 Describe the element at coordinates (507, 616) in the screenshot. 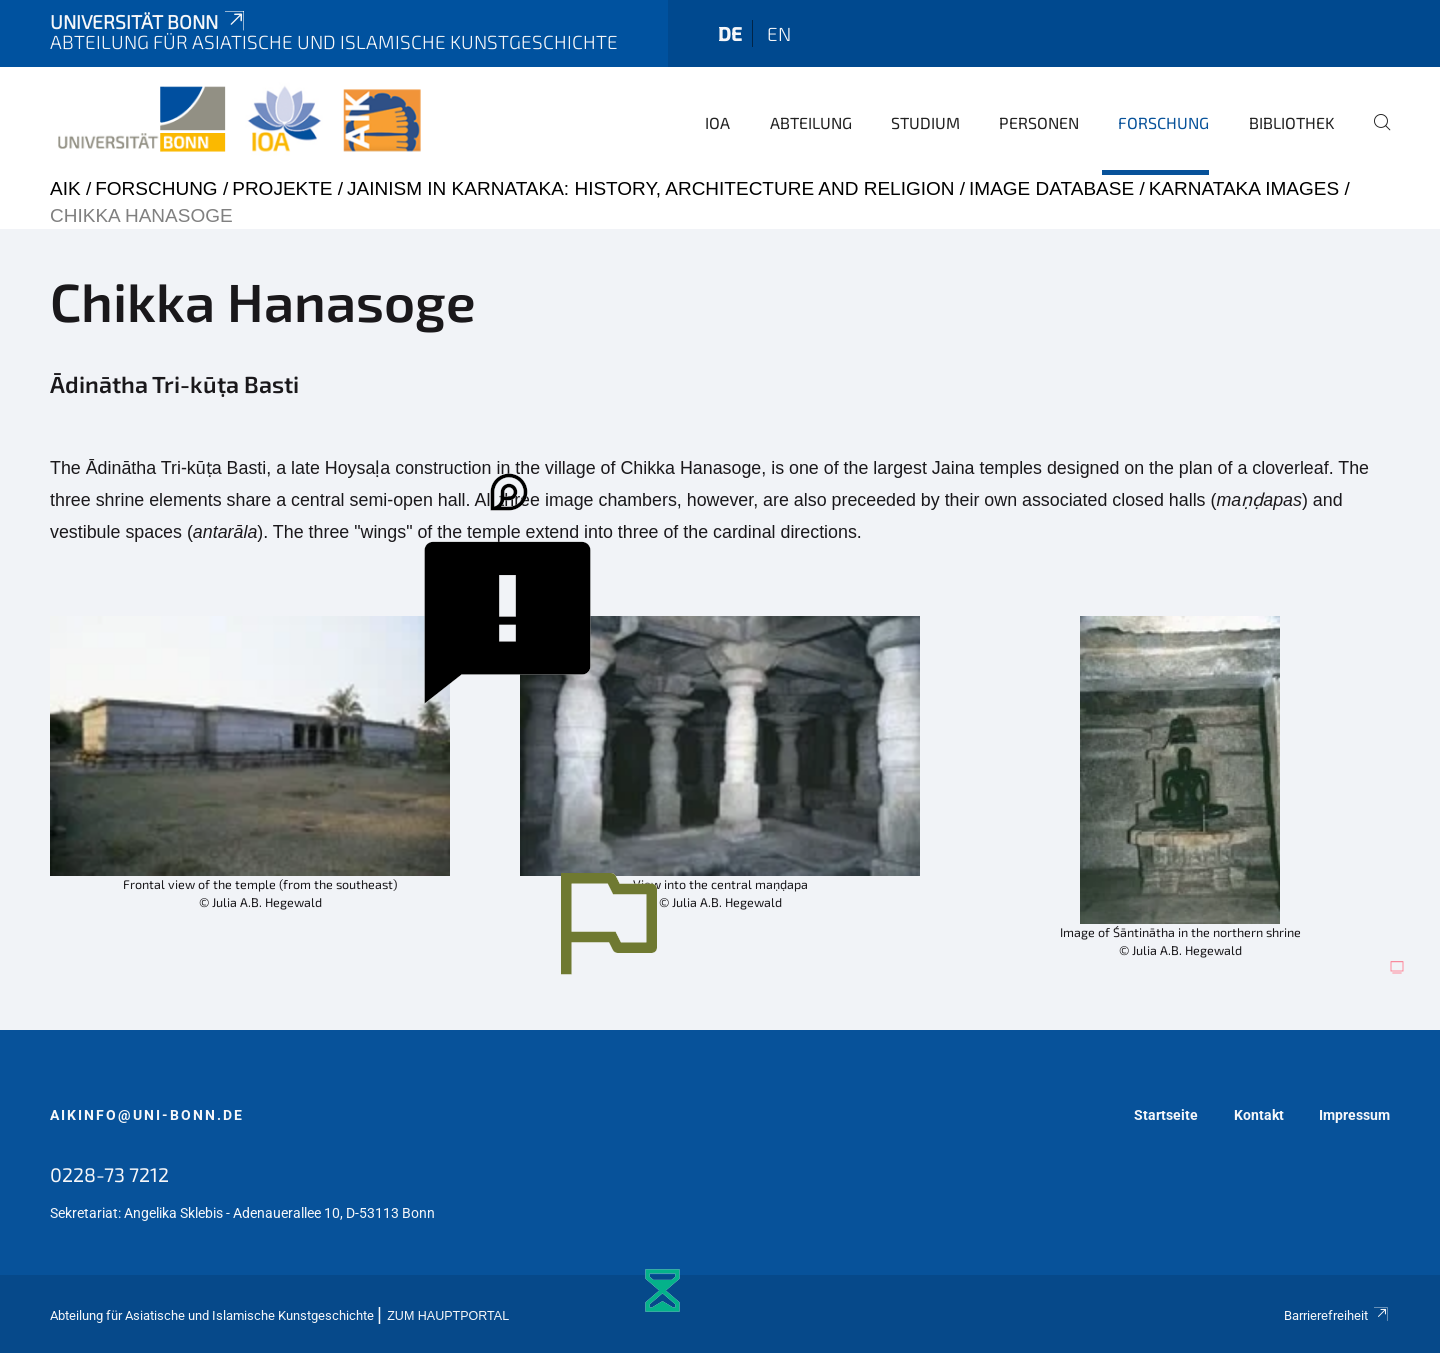

I see `submit feedback or report an issue` at that location.